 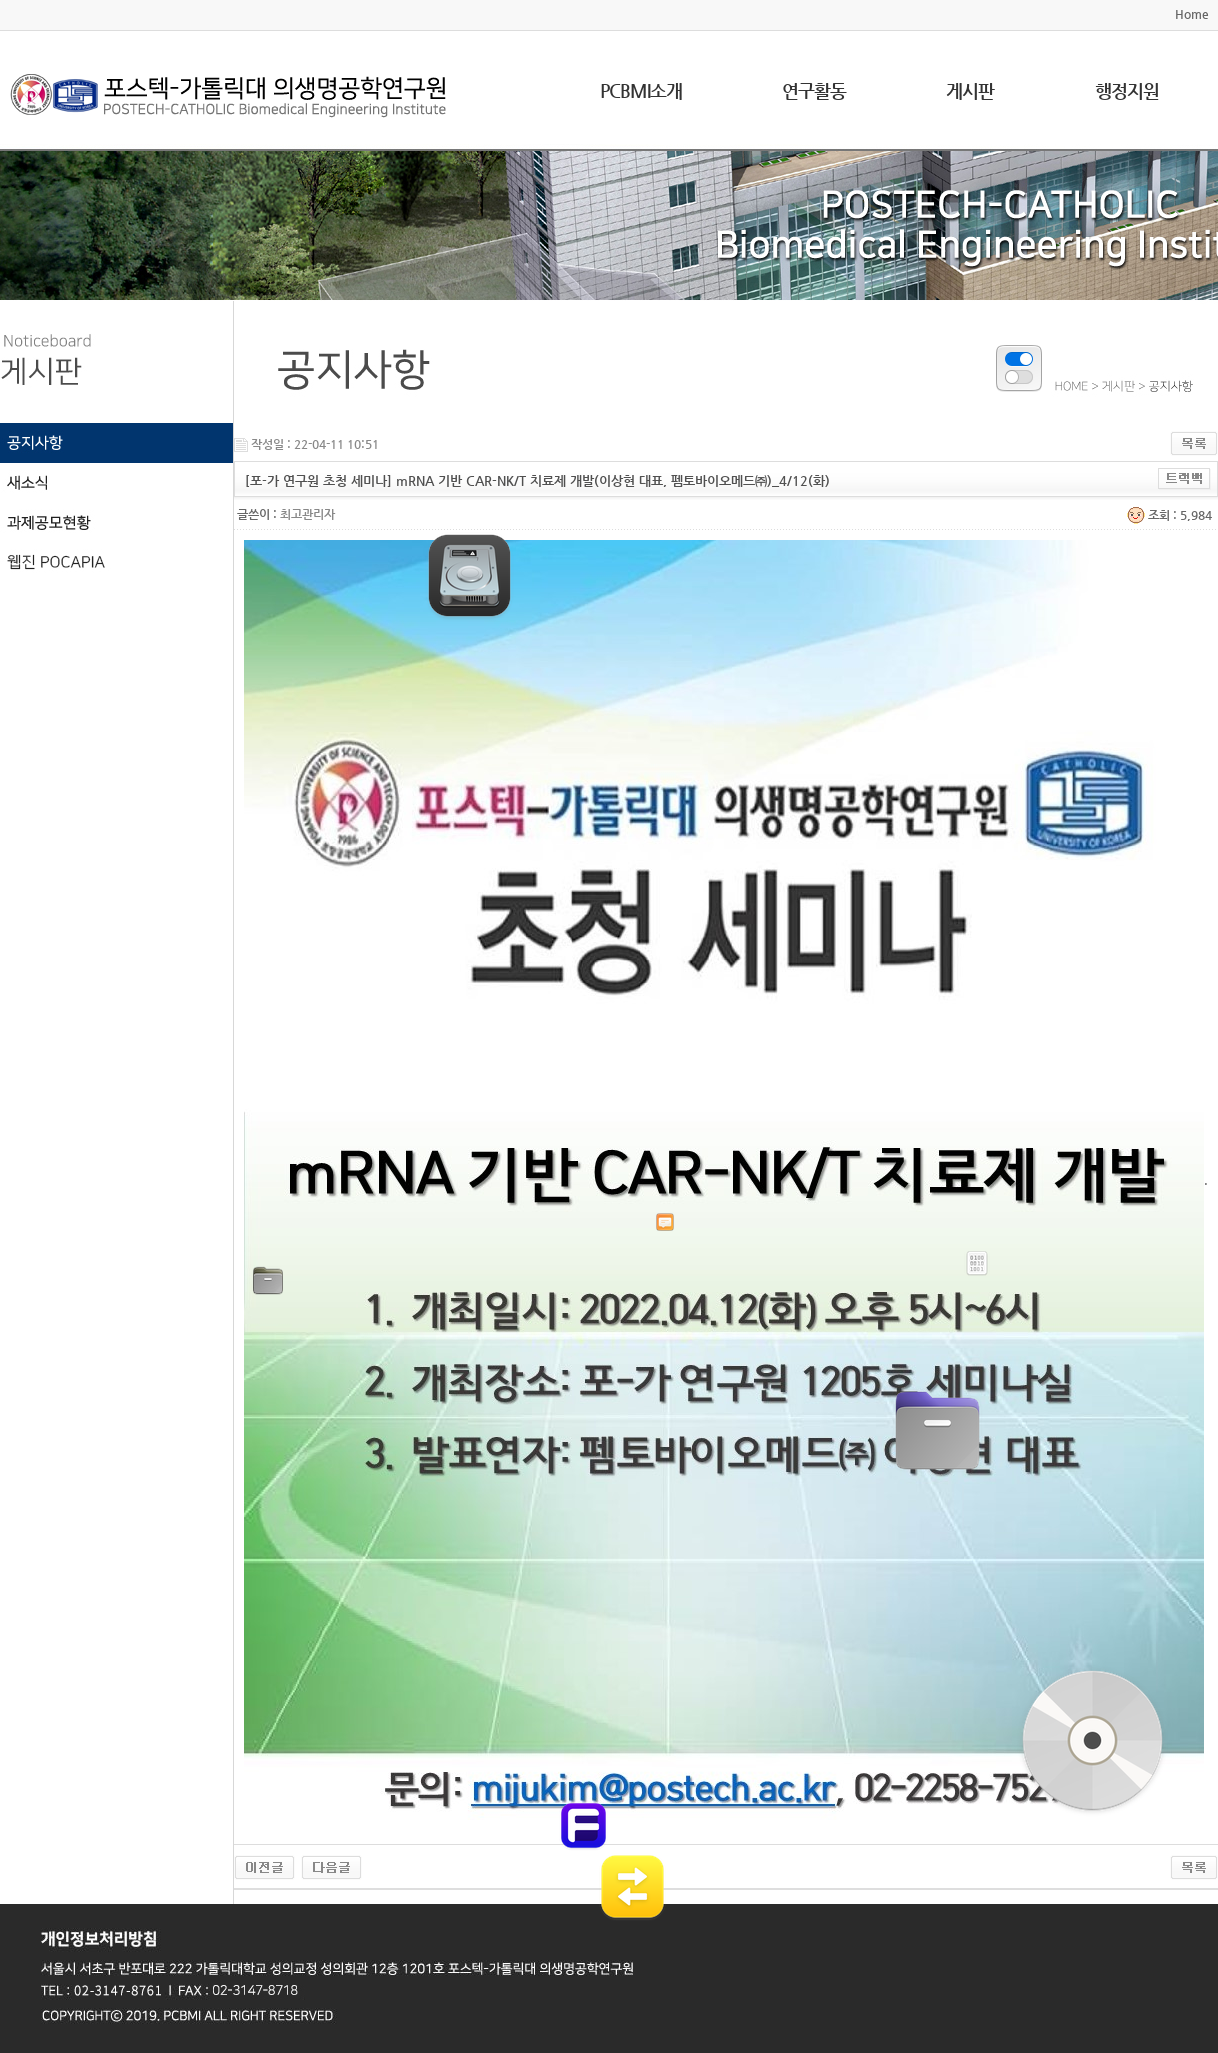 What do you see at coordinates (632, 1886) in the screenshot?
I see `switch to a different user account` at bounding box center [632, 1886].